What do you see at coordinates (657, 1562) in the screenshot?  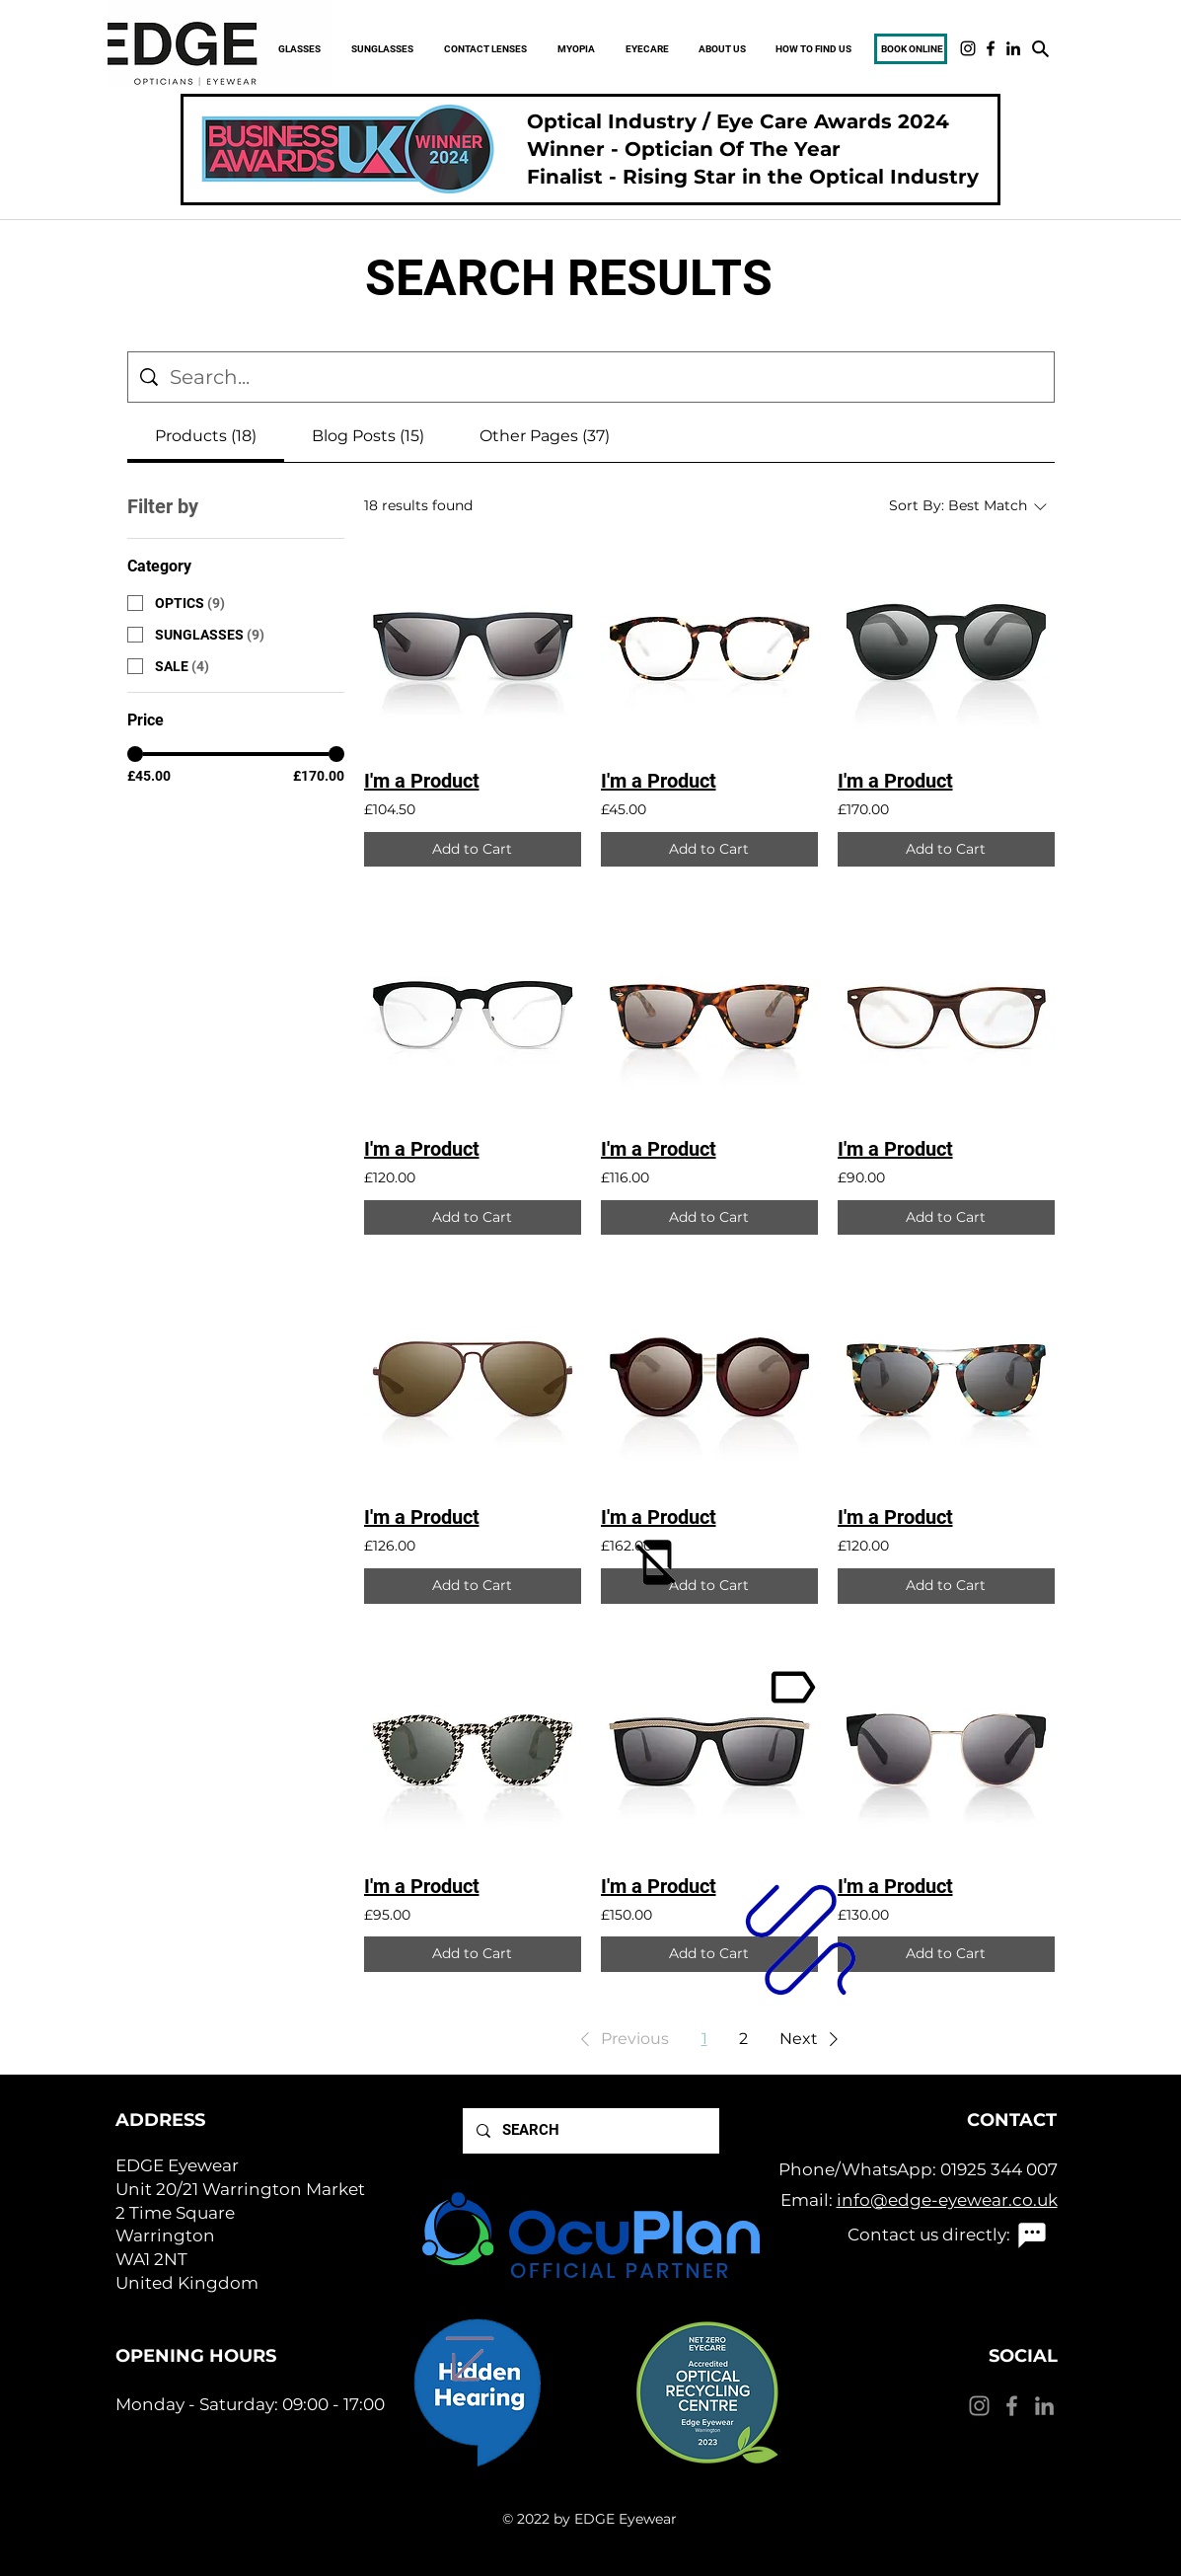 I see `no cell phone service available` at bounding box center [657, 1562].